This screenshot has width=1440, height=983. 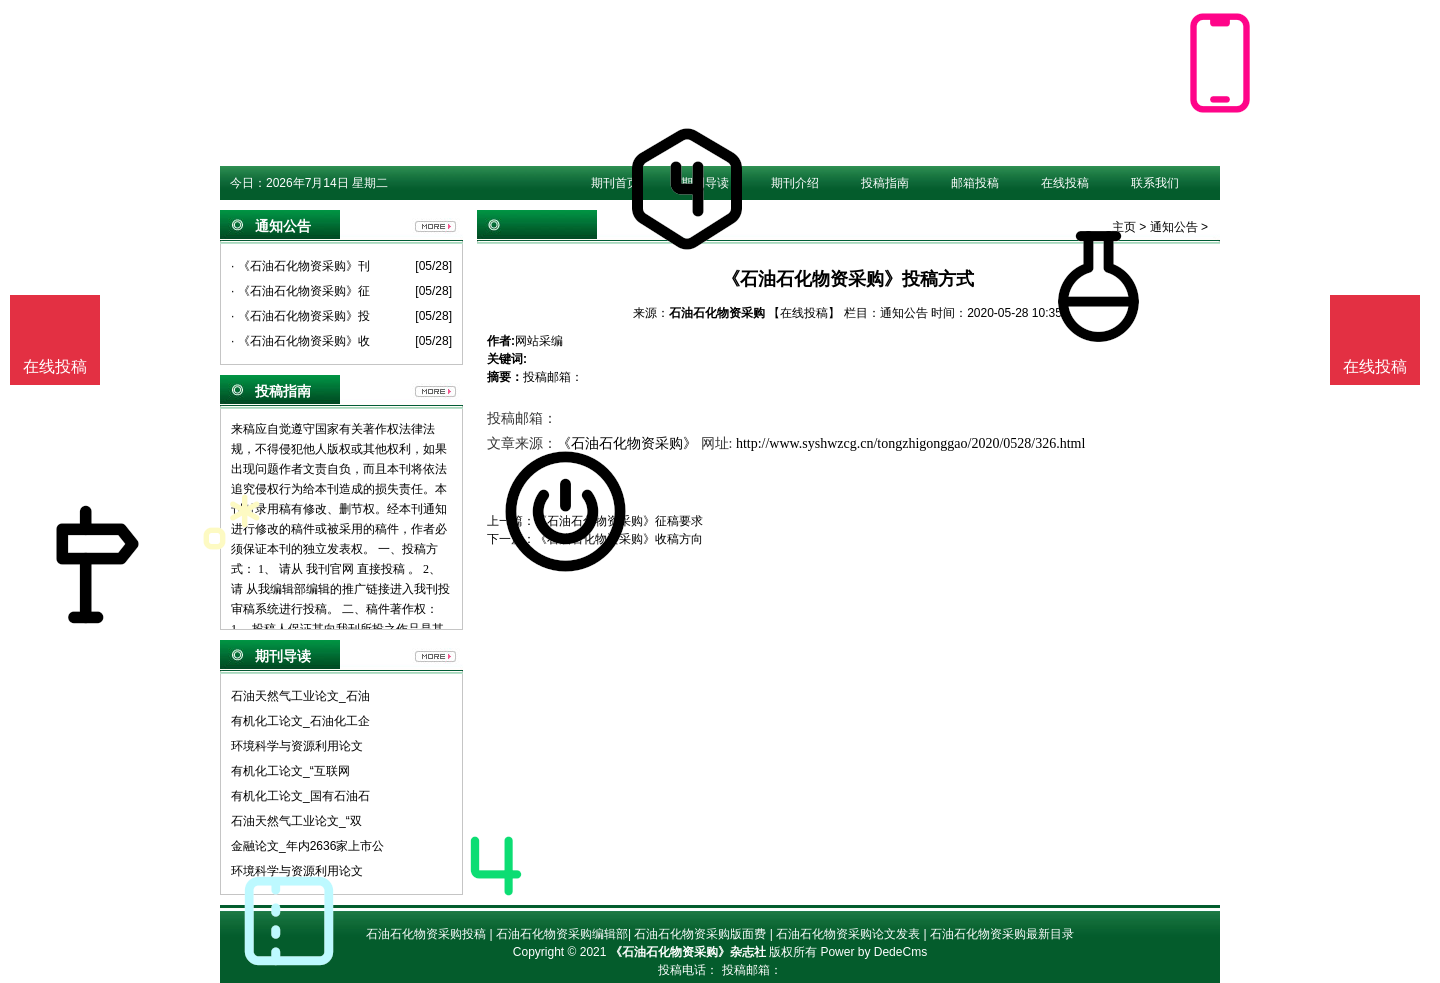 What do you see at coordinates (565, 511) in the screenshot?
I see `turn device on or off` at bounding box center [565, 511].